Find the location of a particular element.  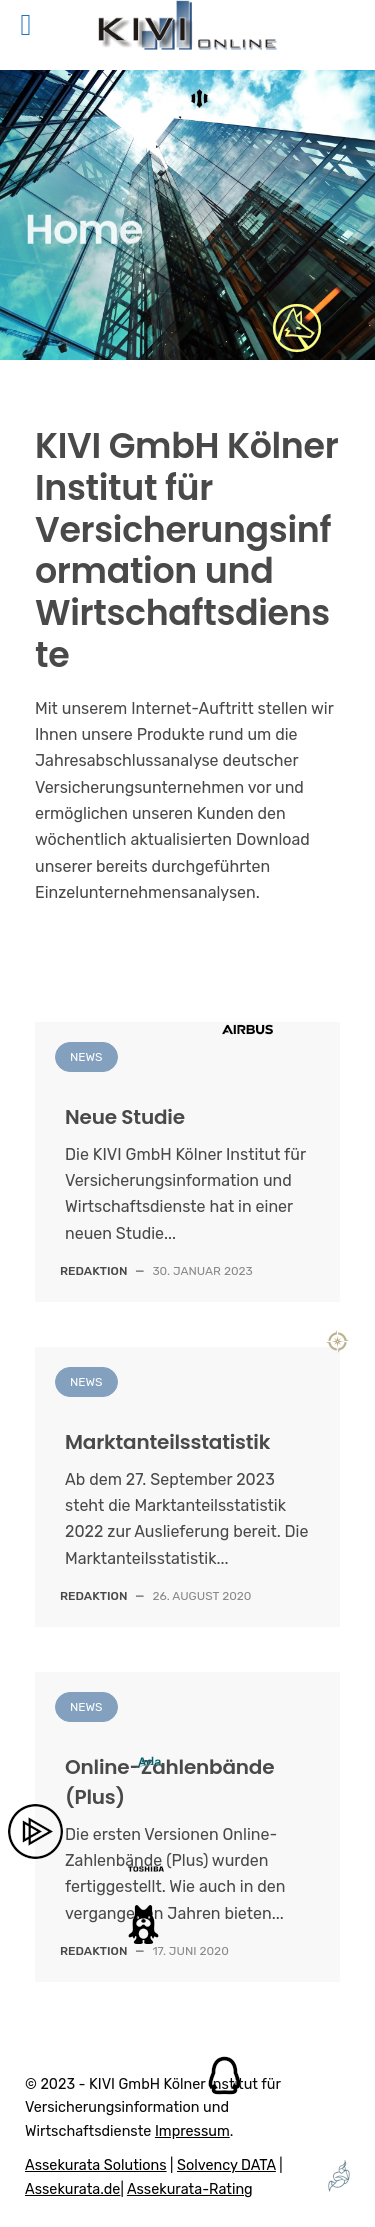

open OSGeo geospatial tools or resources is located at coordinates (337, 1341).